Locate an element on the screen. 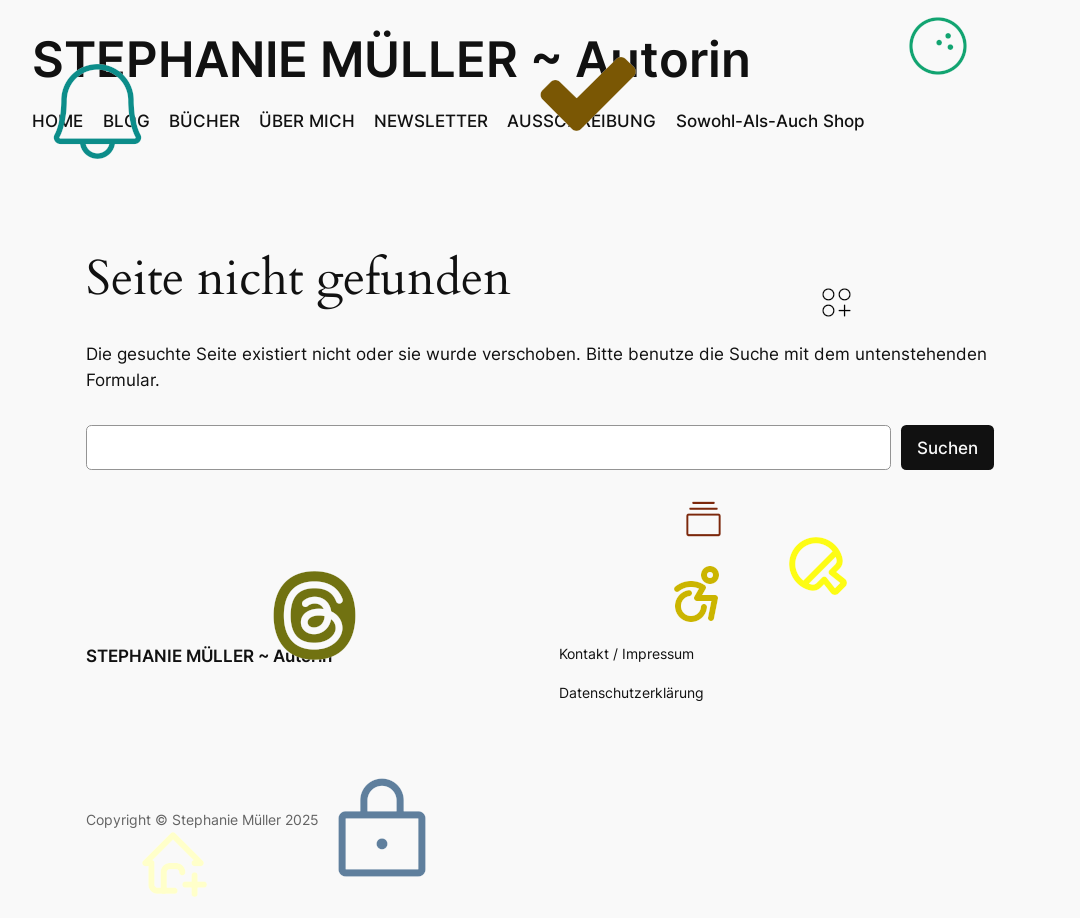 The image size is (1080, 918). add a new item to a collection is located at coordinates (836, 302).